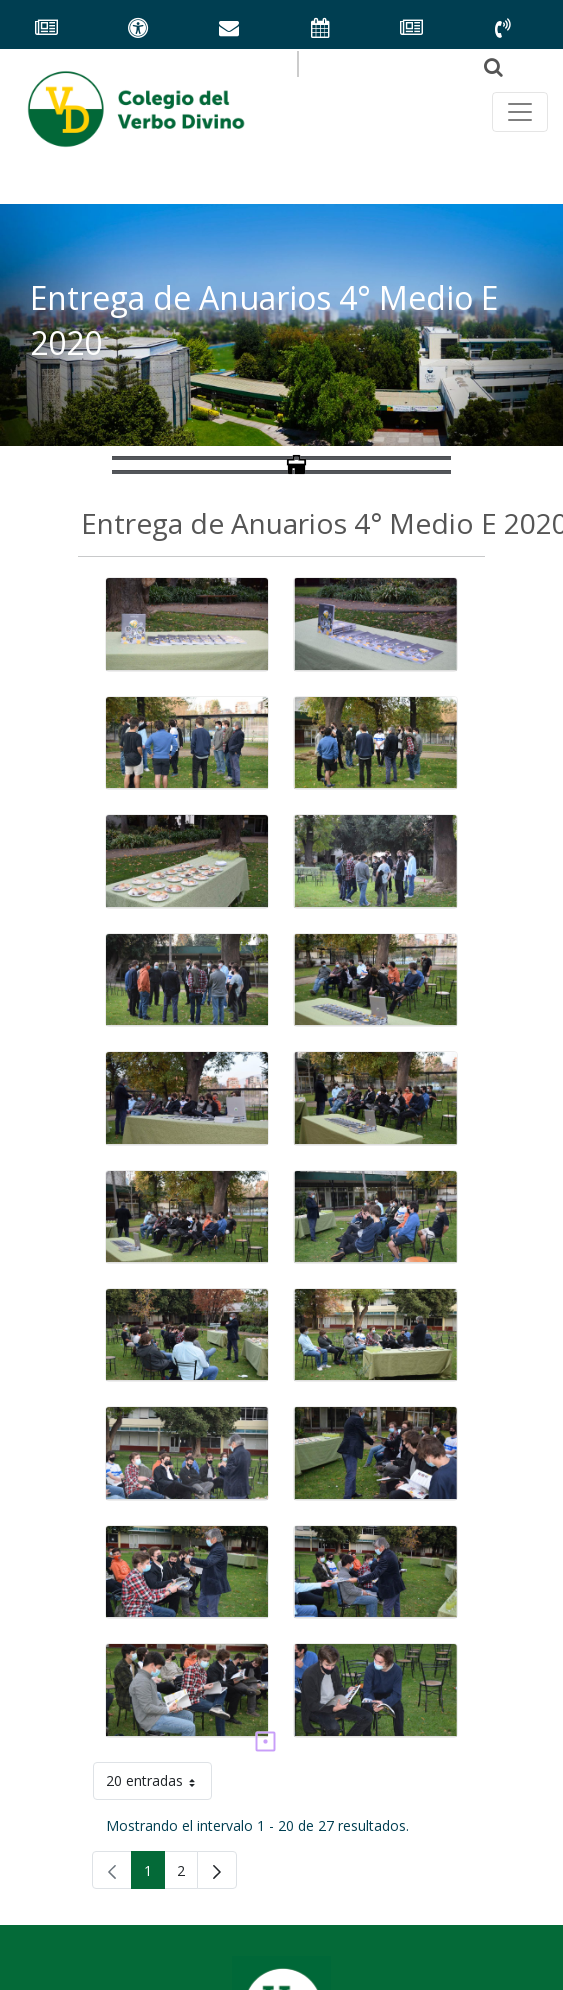 This screenshot has width=563, height=1990. I want to click on roll the dice or generate a random result, so click(265, 1741).